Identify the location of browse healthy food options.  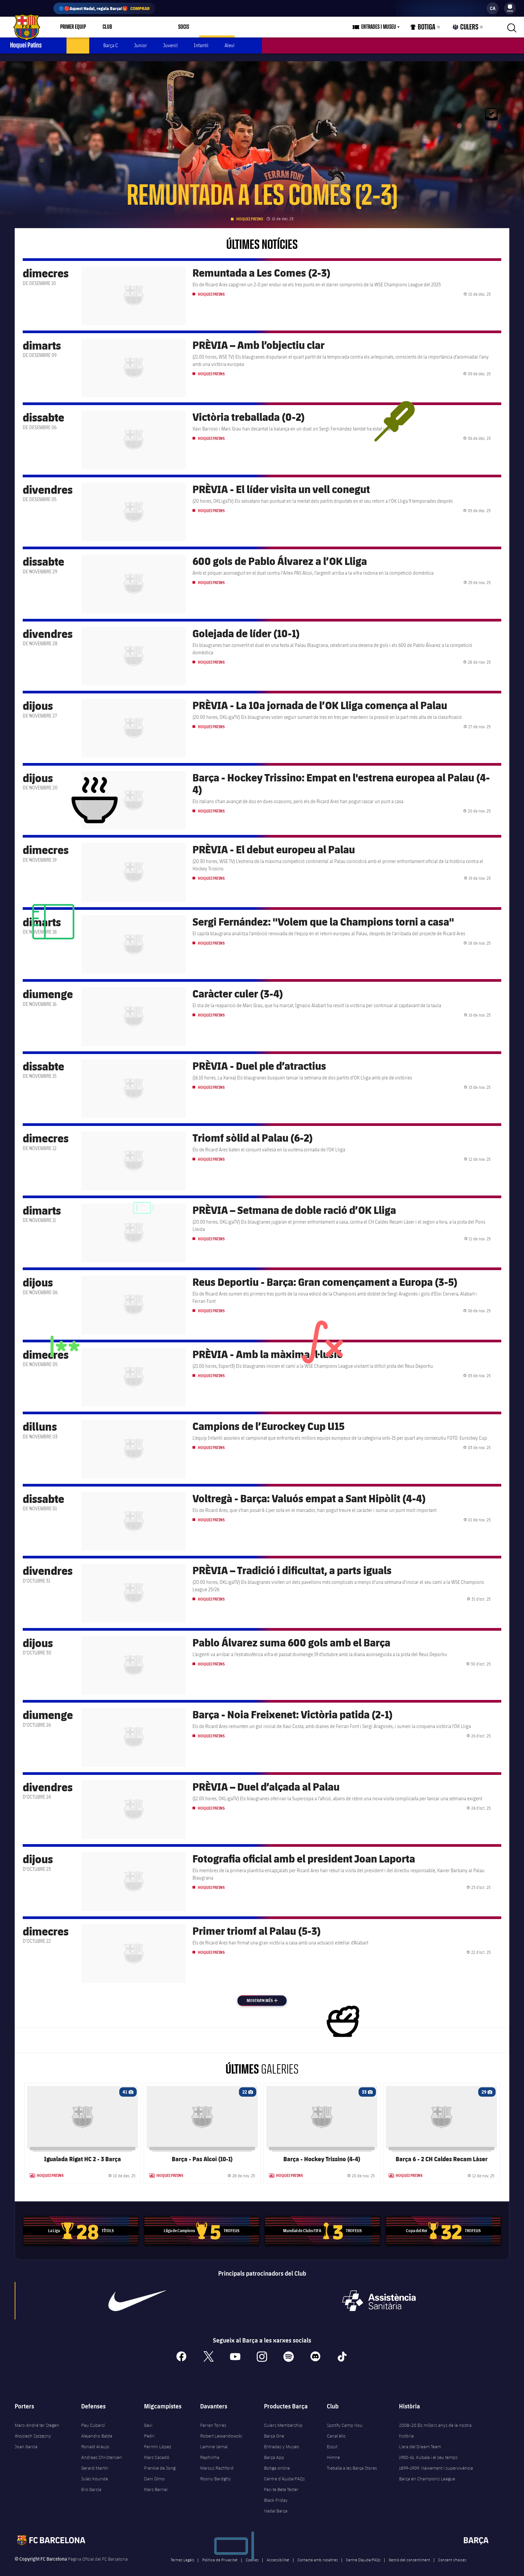
(343, 2021).